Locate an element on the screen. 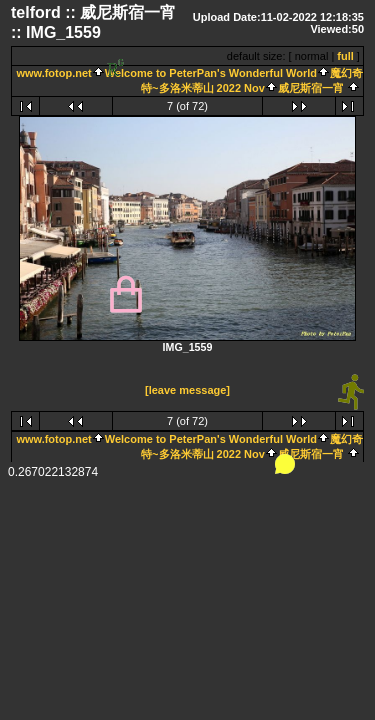  open chat or messaging is located at coordinates (285, 464).